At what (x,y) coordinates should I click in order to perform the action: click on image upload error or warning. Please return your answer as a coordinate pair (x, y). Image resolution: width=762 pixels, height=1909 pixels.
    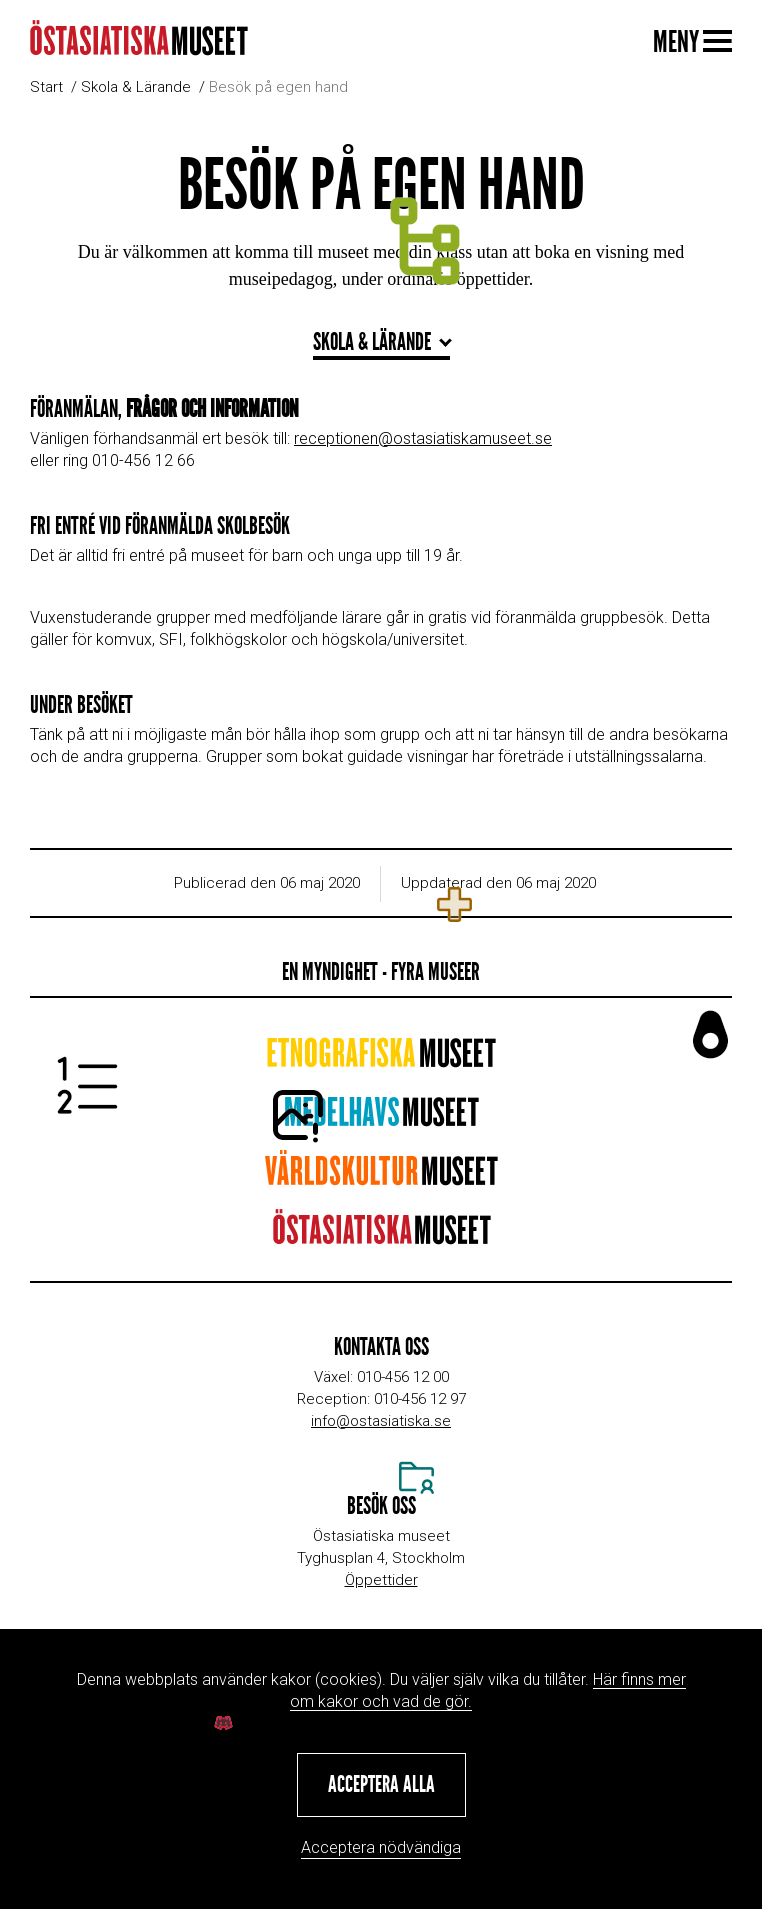
    Looking at the image, I should click on (298, 1115).